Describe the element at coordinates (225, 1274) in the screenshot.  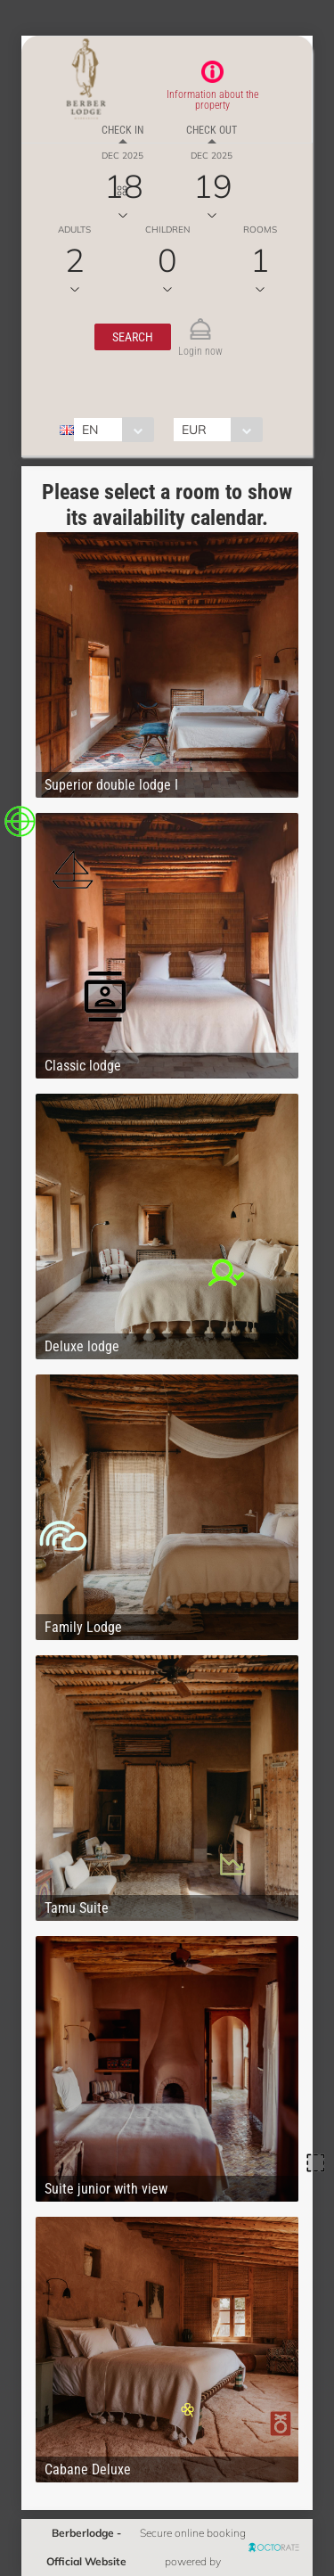
I see `user verified or approved` at that location.